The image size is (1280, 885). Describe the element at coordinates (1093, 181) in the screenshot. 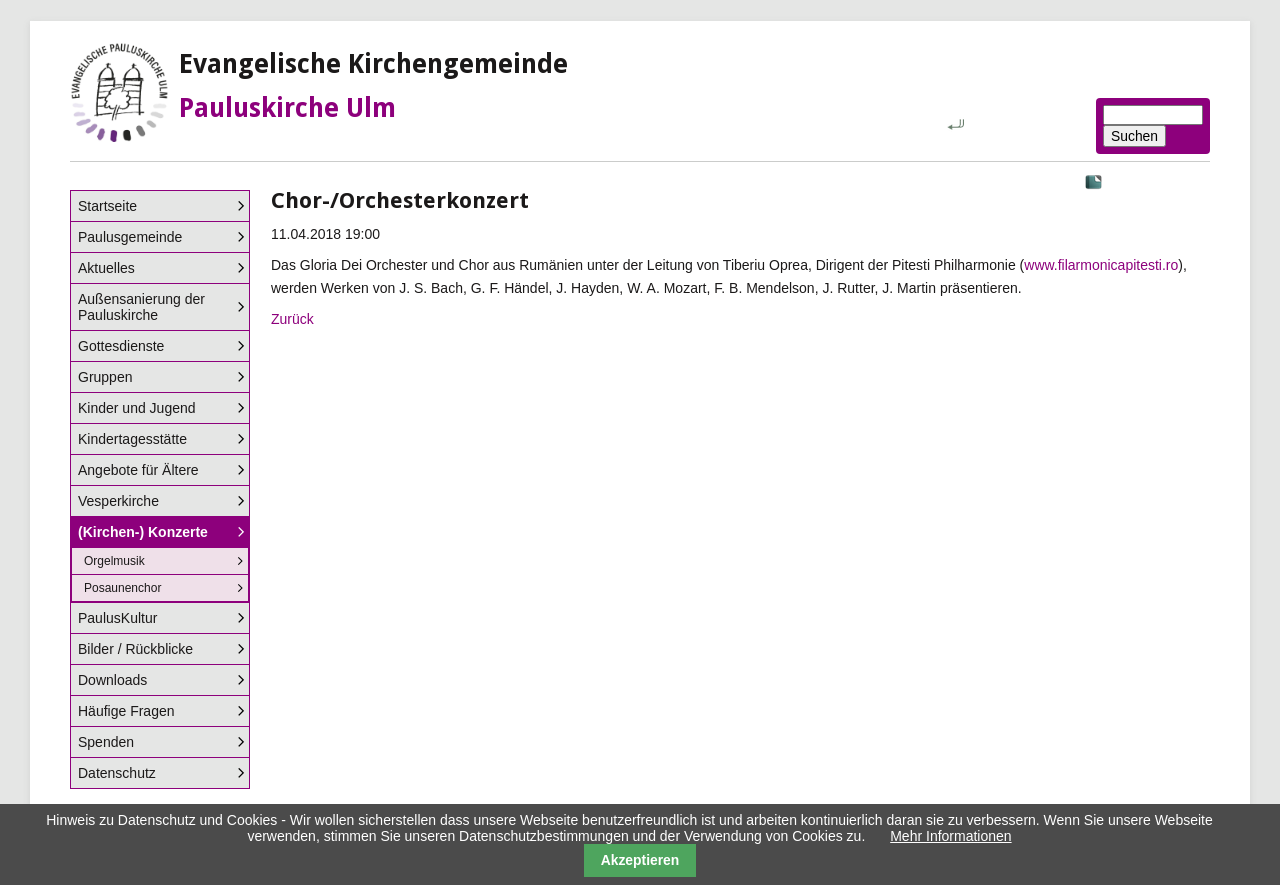

I see `change desktop wallpaper settings` at that location.